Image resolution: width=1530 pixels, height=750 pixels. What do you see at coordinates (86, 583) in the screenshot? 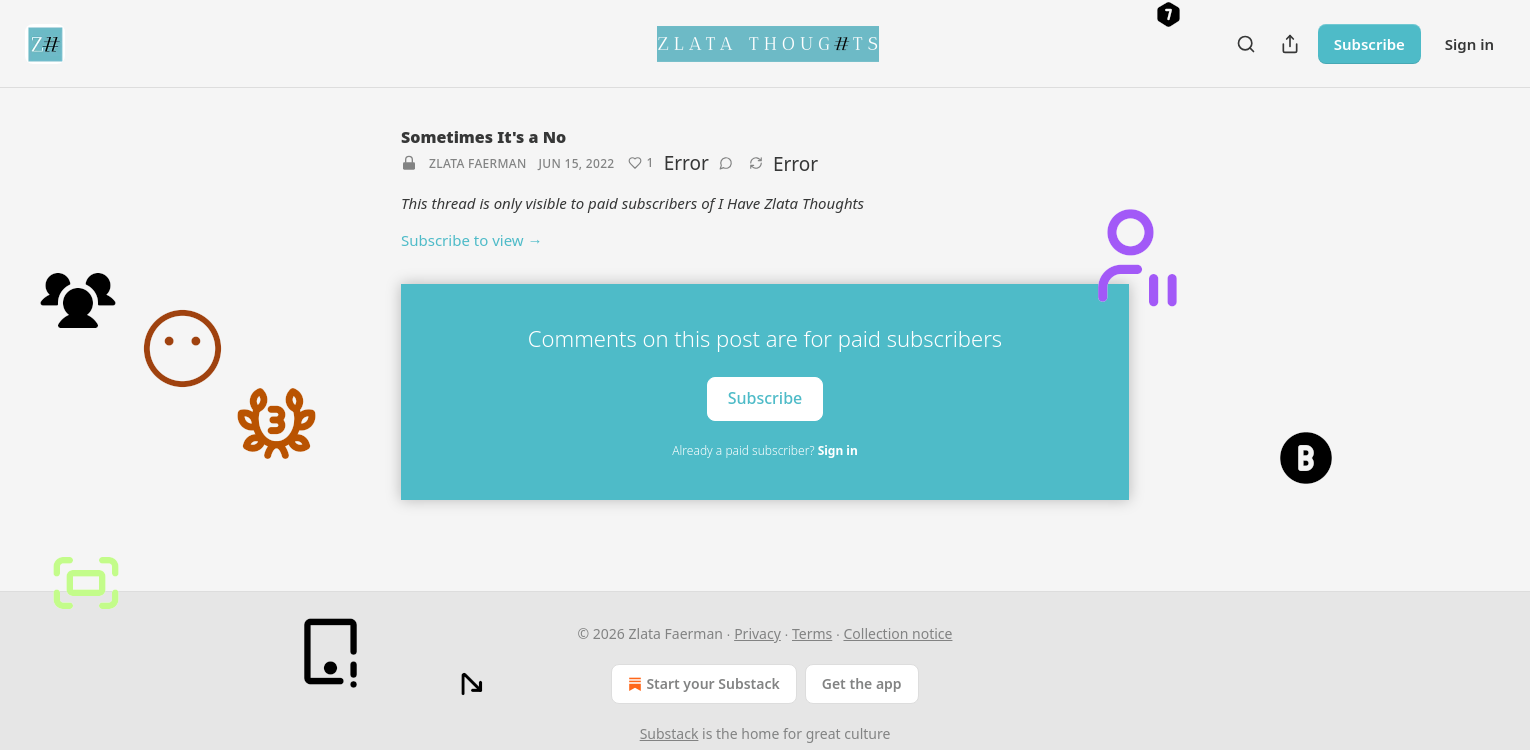
I see `scan a photo or document using the camera` at bounding box center [86, 583].